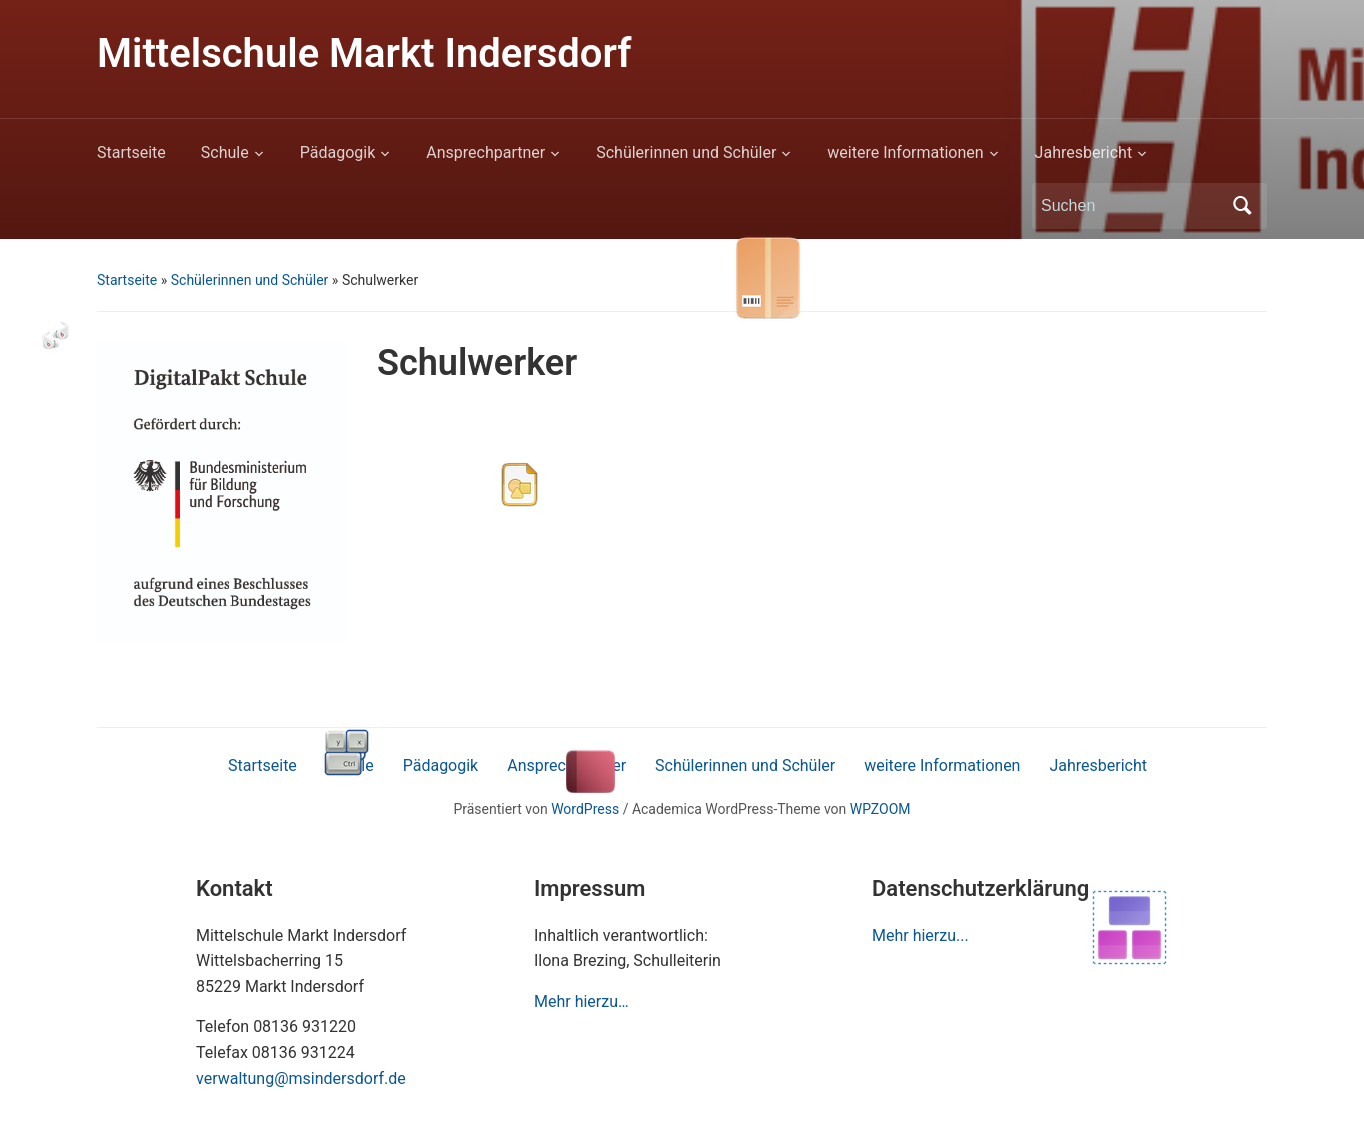  I want to click on select all items in the current view, so click(1129, 927).